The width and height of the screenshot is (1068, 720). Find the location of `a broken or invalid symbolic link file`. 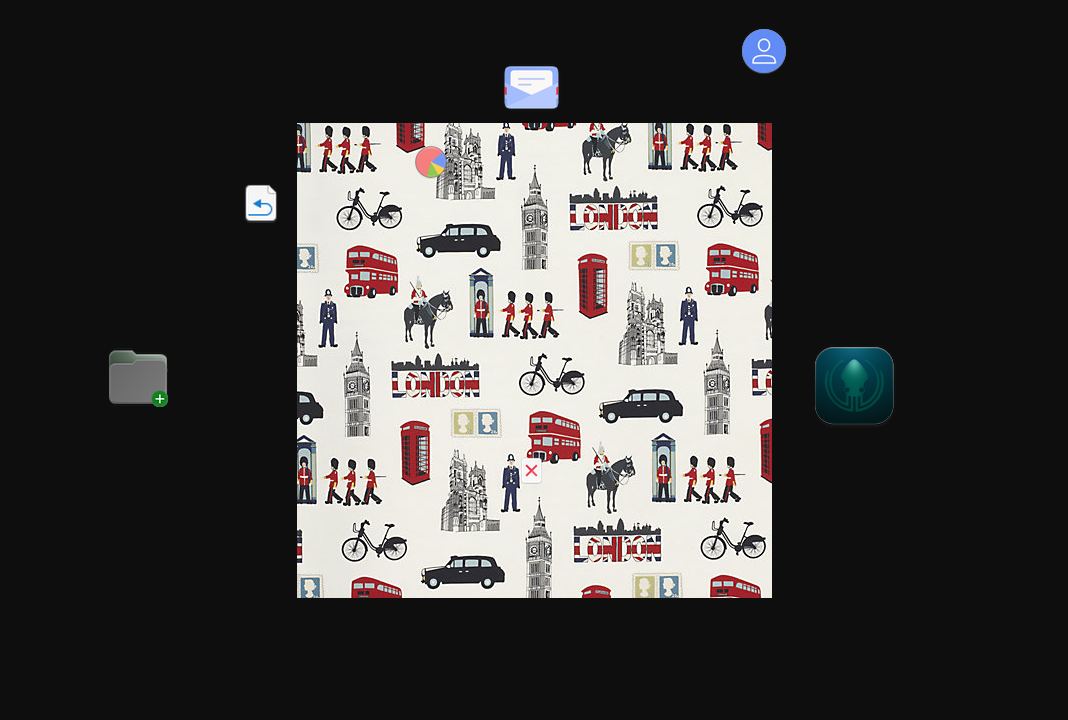

a broken or invalid symbolic link file is located at coordinates (531, 470).